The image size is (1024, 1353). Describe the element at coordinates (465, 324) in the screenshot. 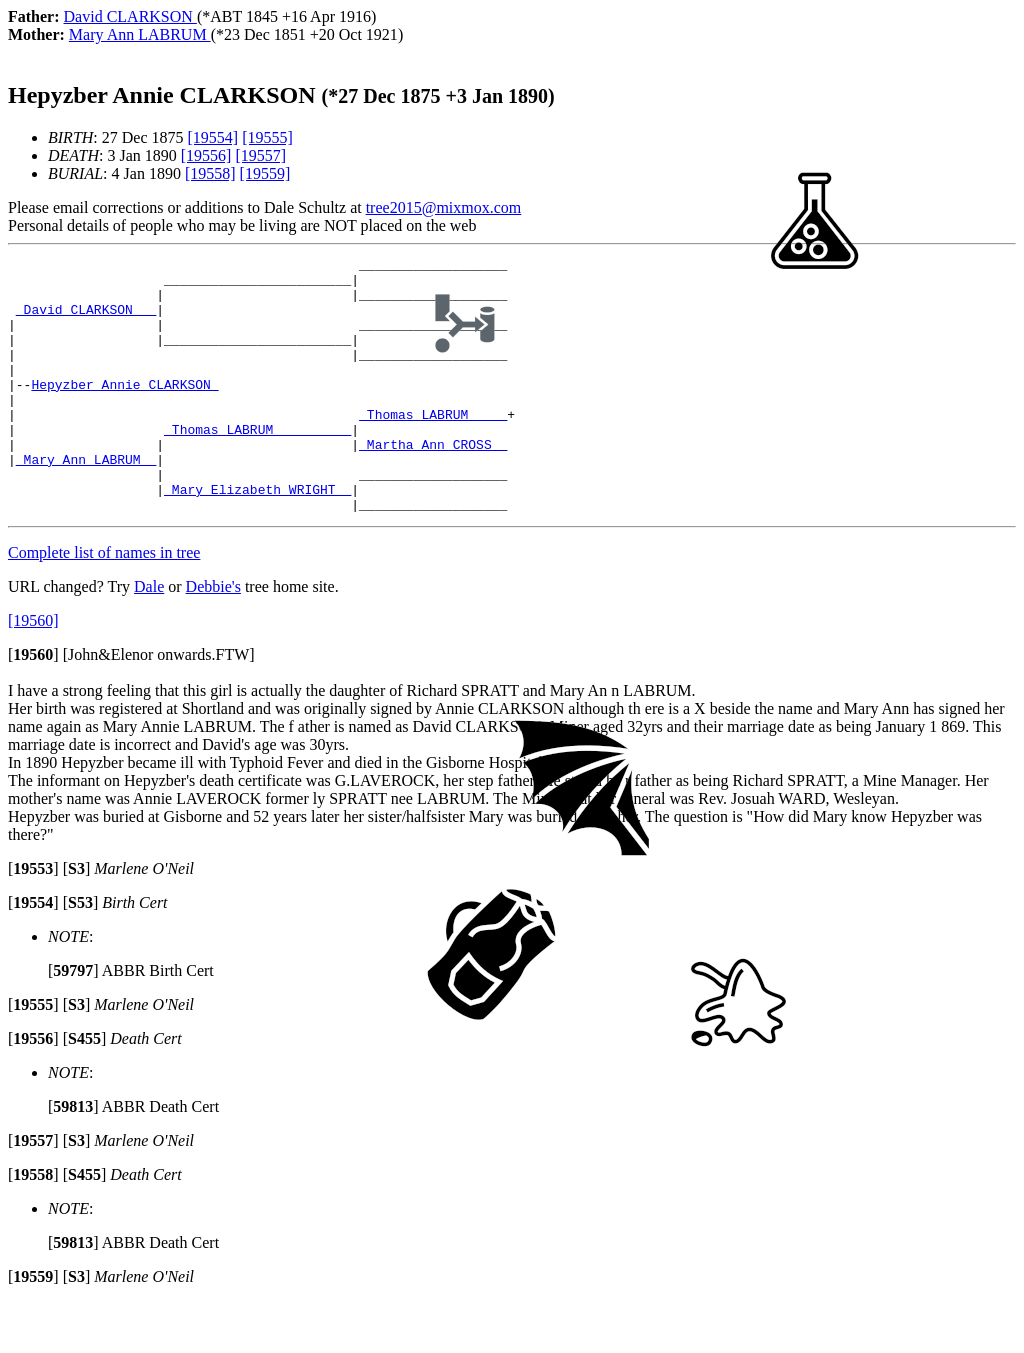

I see `open the crafting menu` at that location.